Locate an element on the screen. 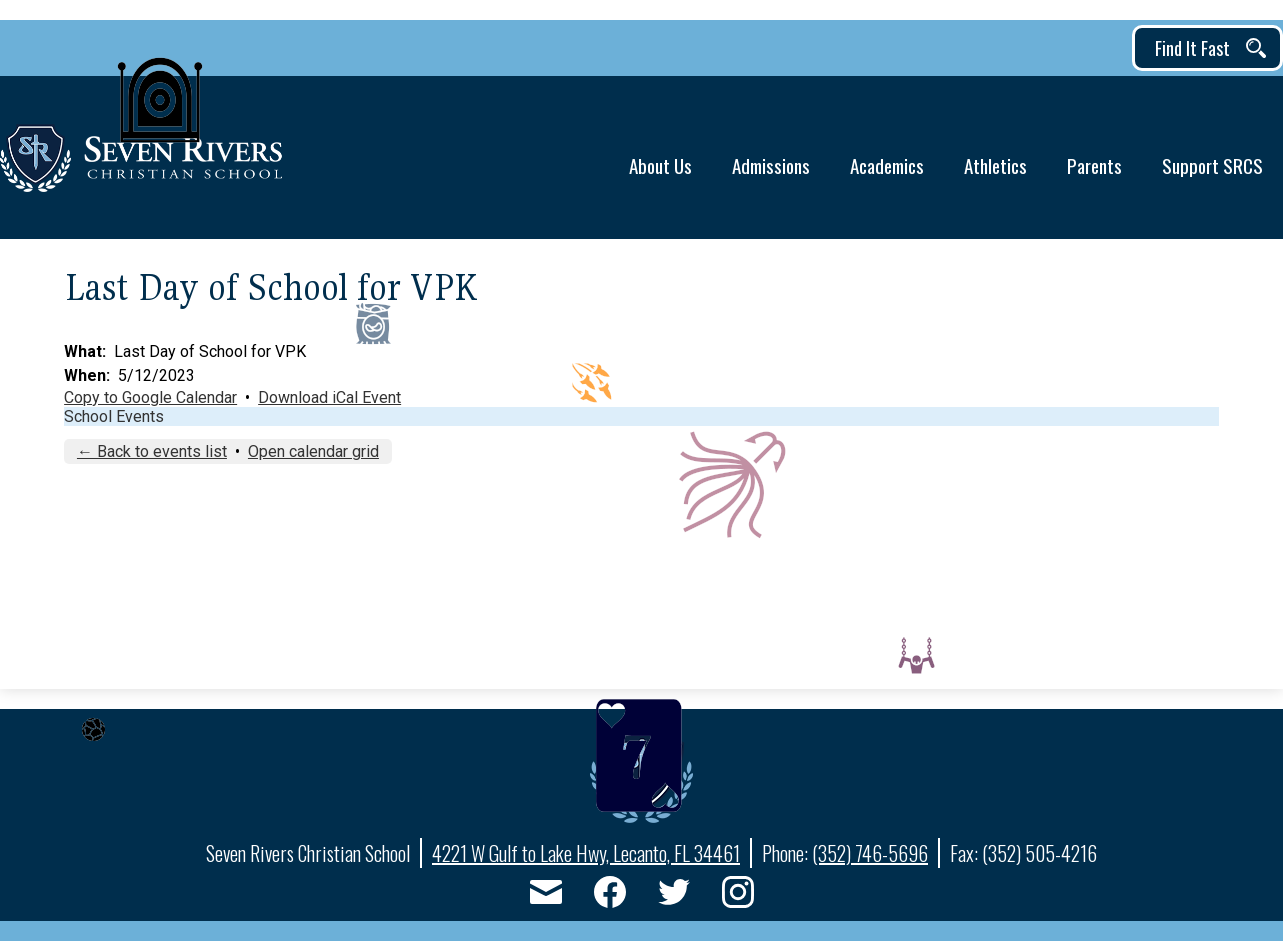  snack or food item in a game inventory is located at coordinates (373, 323).